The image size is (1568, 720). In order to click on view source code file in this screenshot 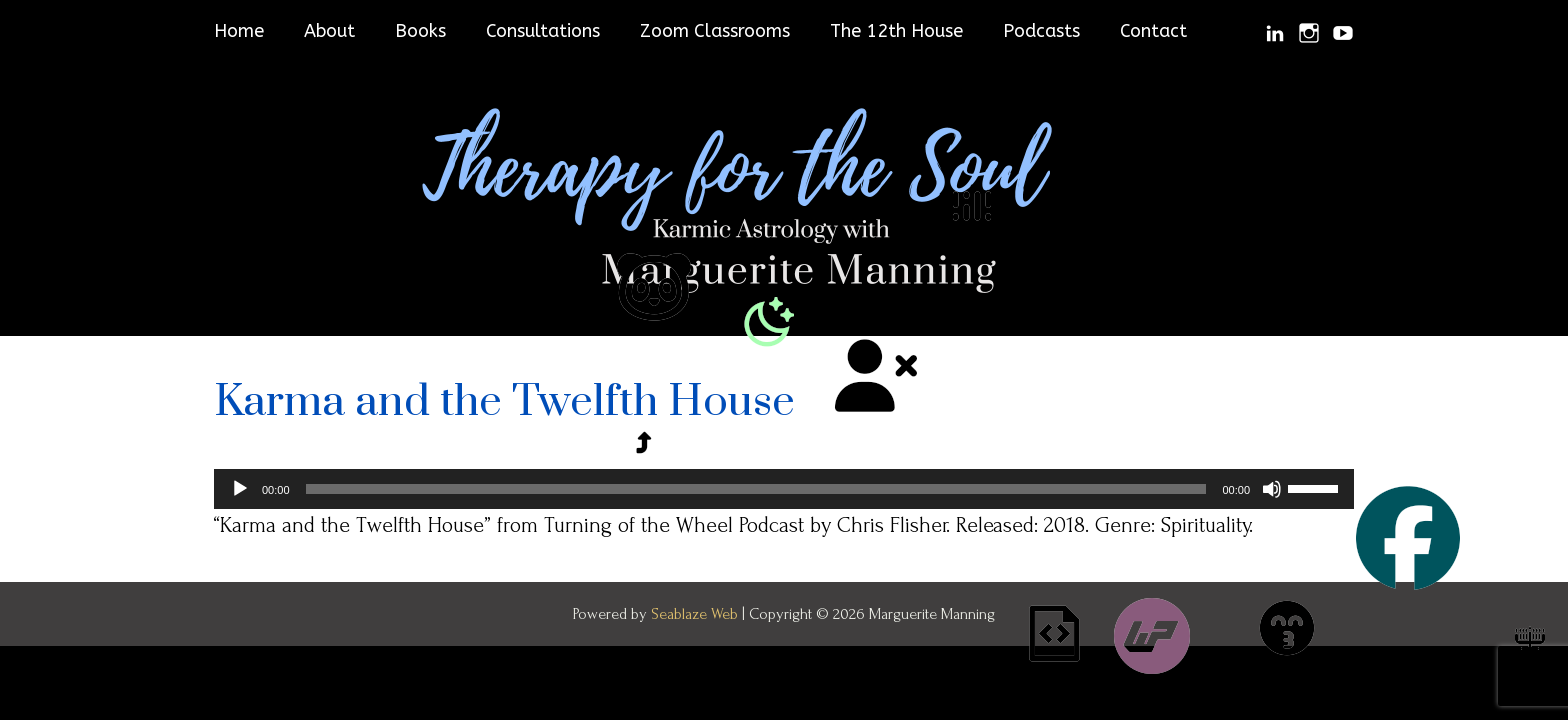, I will do `click(1054, 633)`.